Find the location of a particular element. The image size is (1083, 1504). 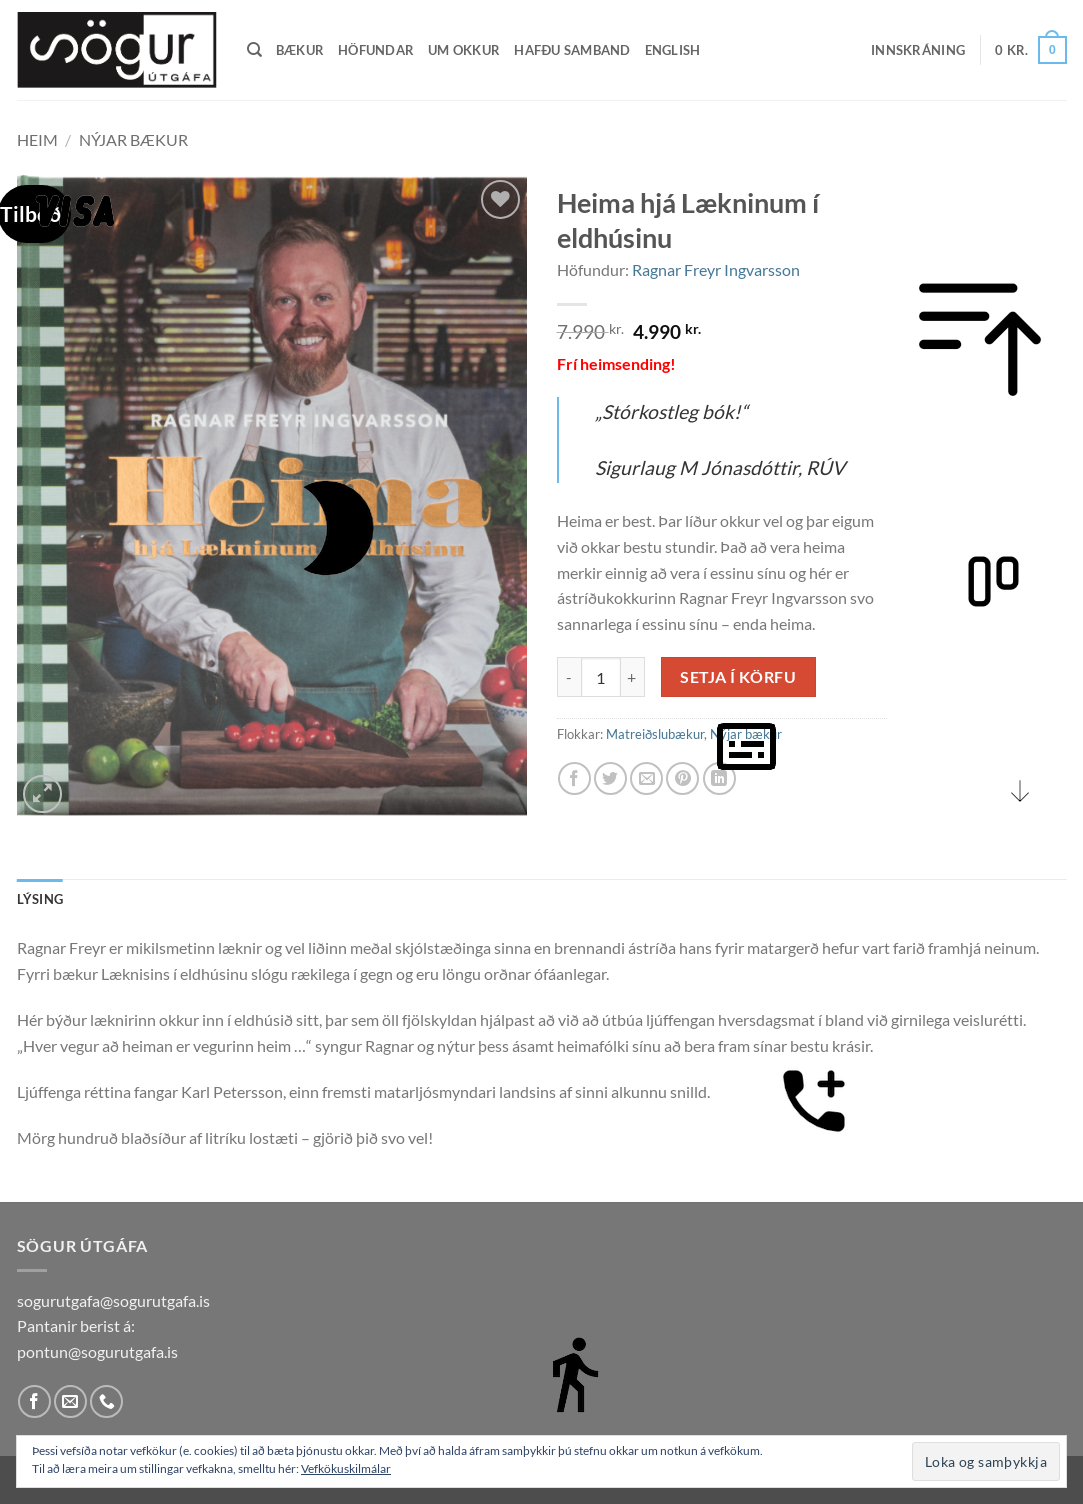

indicates visa card payment option is located at coordinates (75, 211).